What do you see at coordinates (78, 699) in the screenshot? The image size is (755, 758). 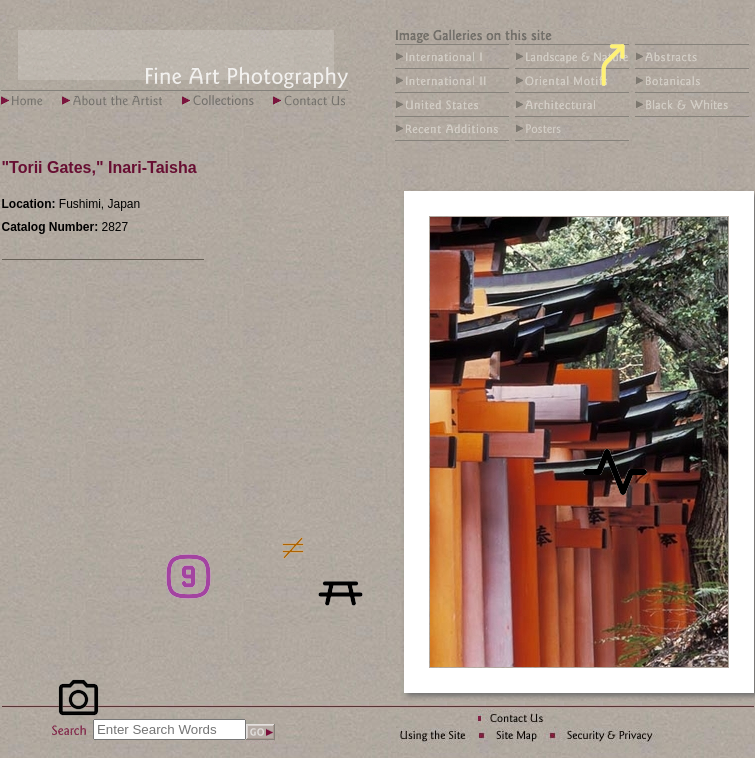 I see `take a photo` at bounding box center [78, 699].